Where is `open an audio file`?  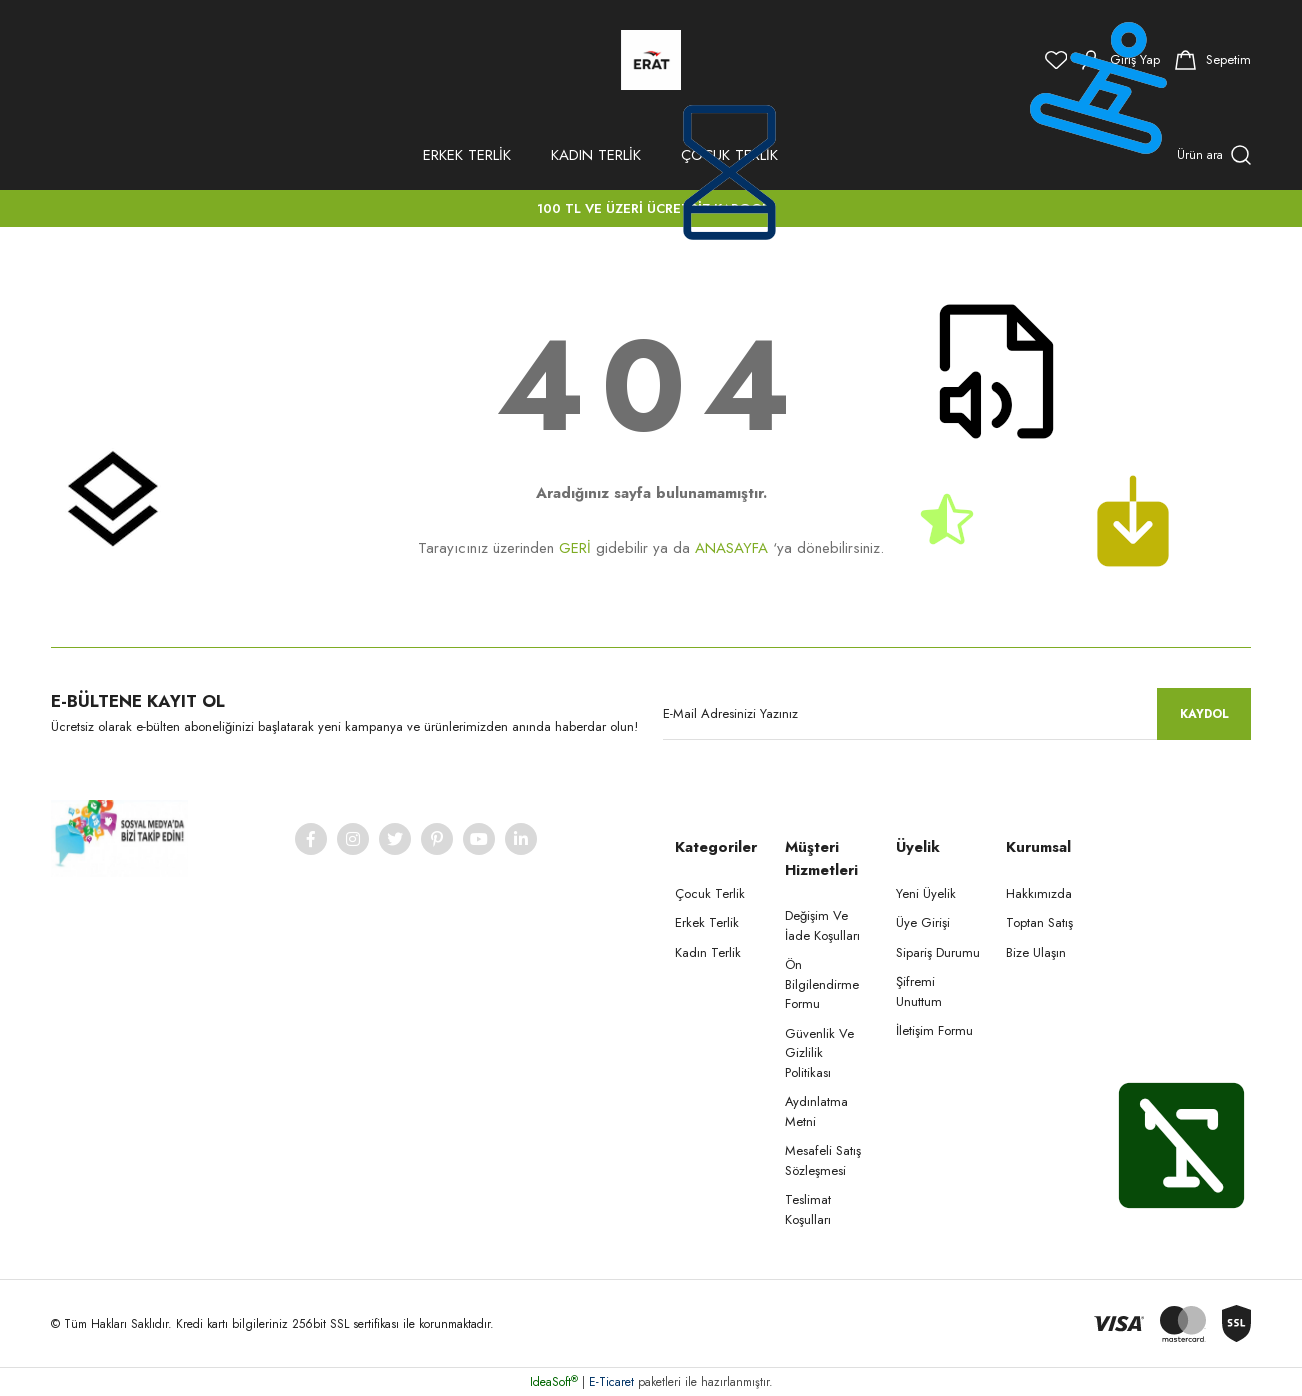
open an audio file is located at coordinates (996, 371).